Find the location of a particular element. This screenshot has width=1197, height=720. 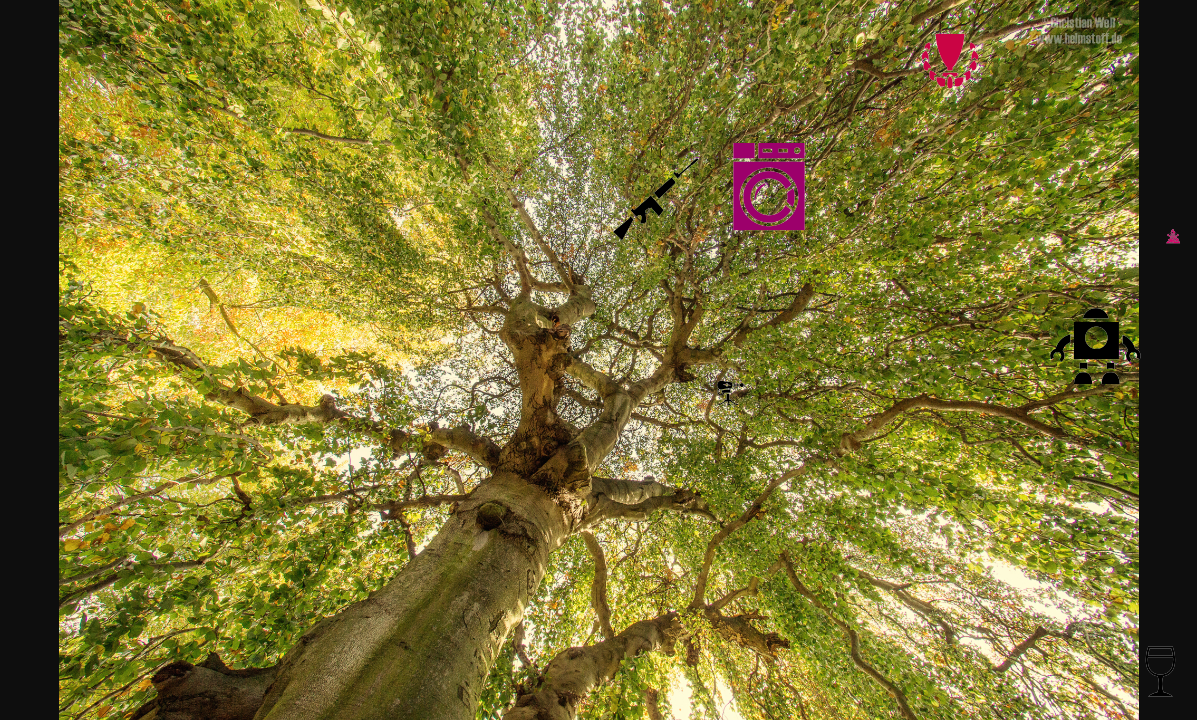

koholint egg icon from the legend of zelda: link's awakening is located at coordinates (1173, 236).